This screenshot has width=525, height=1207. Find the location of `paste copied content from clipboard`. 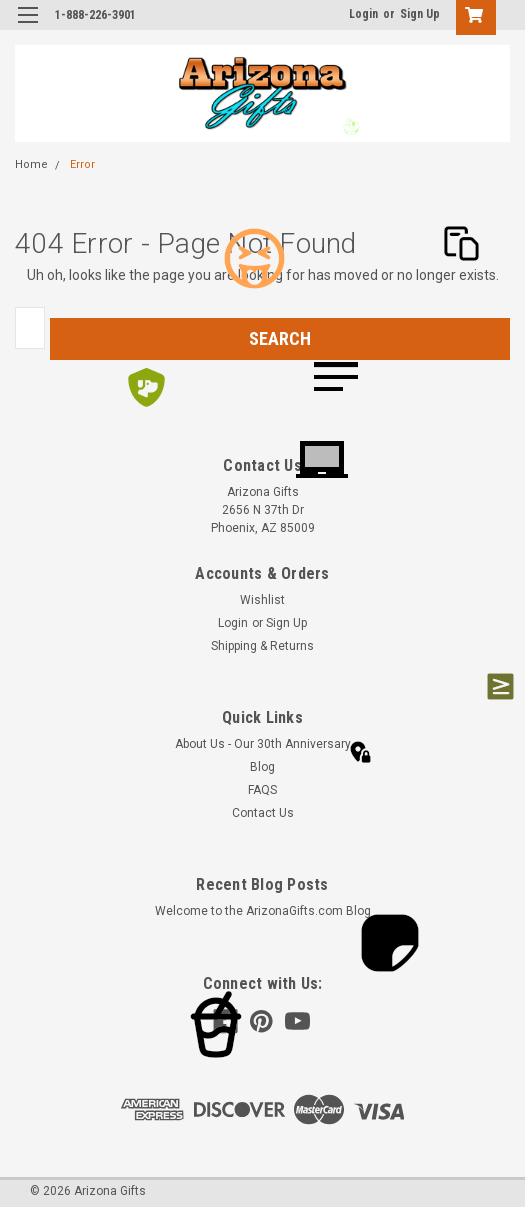

paste copied content from clipboard is located at coordinates (461, 243).